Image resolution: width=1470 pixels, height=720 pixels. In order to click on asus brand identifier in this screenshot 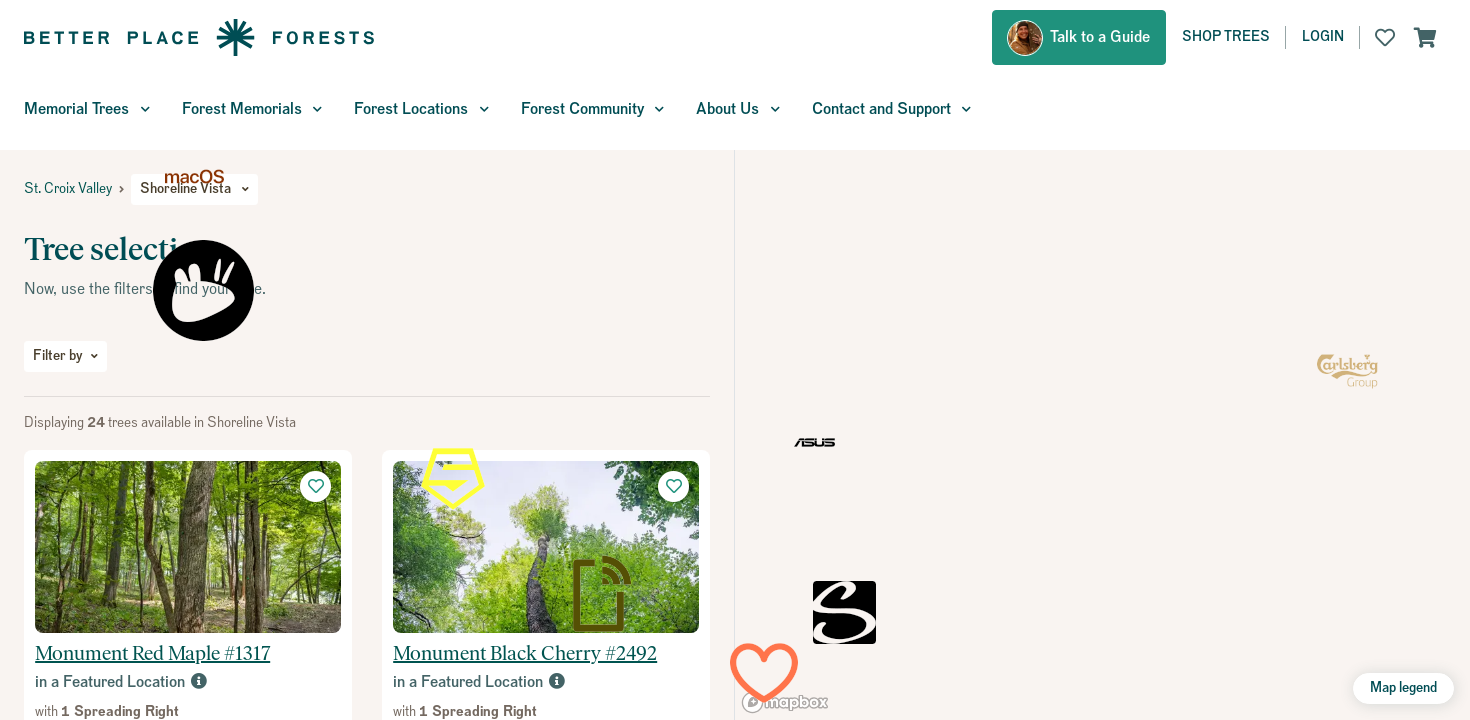, I will do `click(814, 442)`.